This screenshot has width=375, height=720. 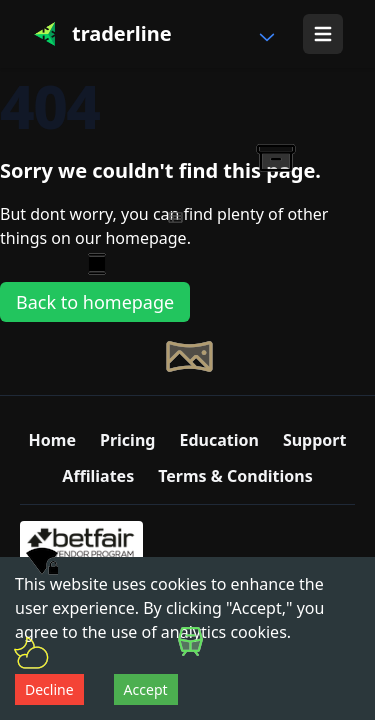 What do you see at coordinates (175, 217) in the screenshot?
I see `view data in table format` at bounding box center [175, 217].